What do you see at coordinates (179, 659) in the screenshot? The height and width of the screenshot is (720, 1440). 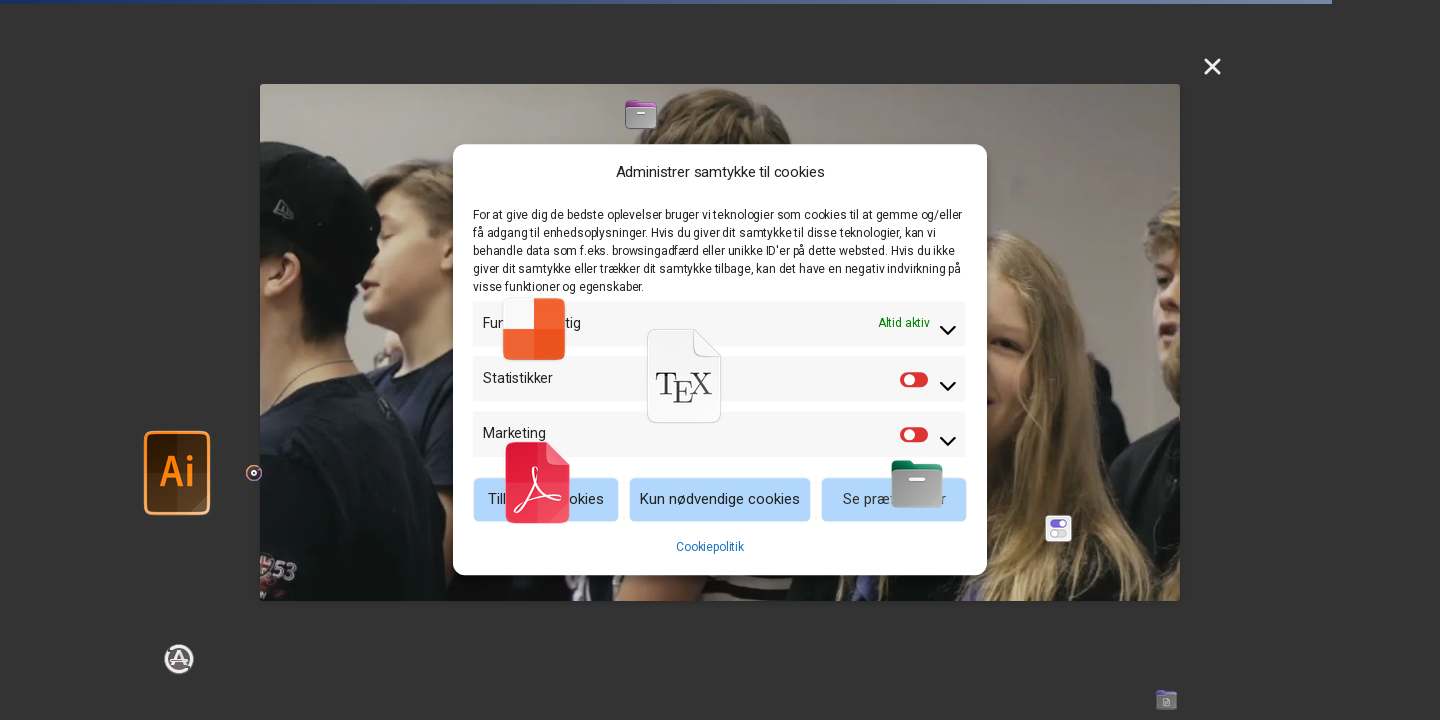 I see `open the software updater application` at bounding box center [179, 659].